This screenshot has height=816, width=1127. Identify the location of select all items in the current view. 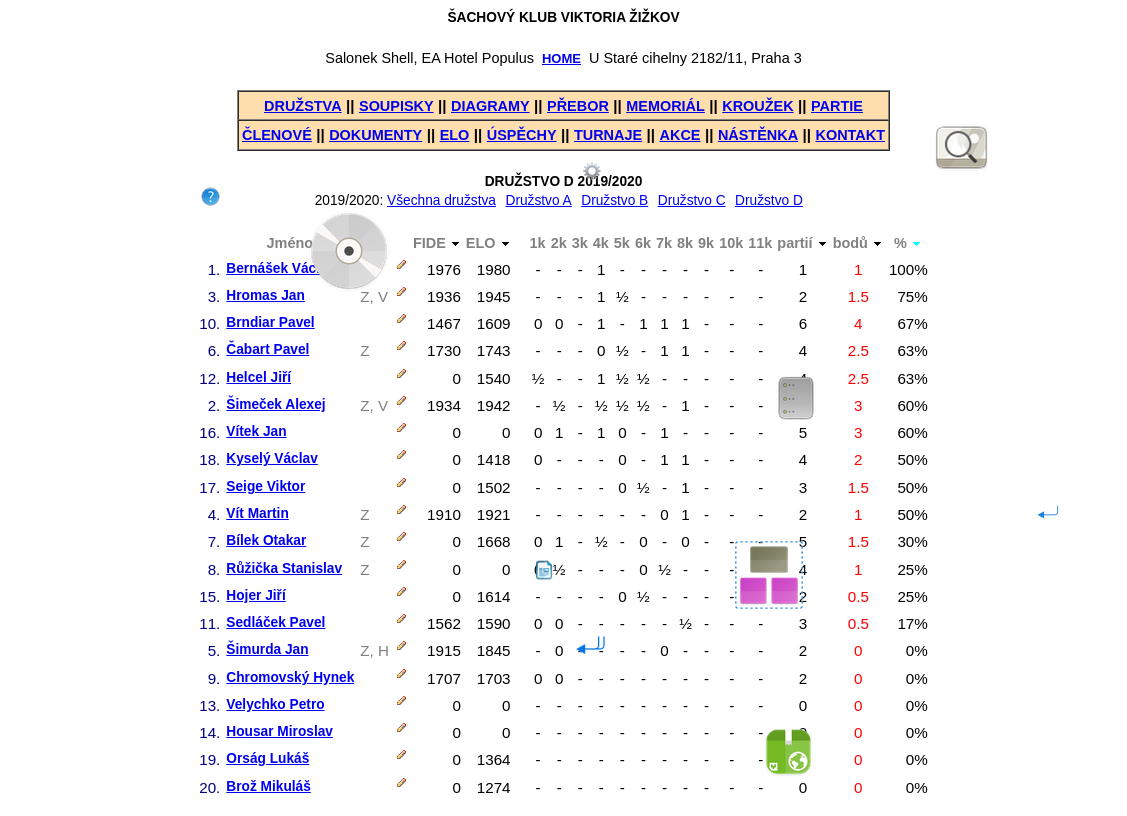
(769, 575).